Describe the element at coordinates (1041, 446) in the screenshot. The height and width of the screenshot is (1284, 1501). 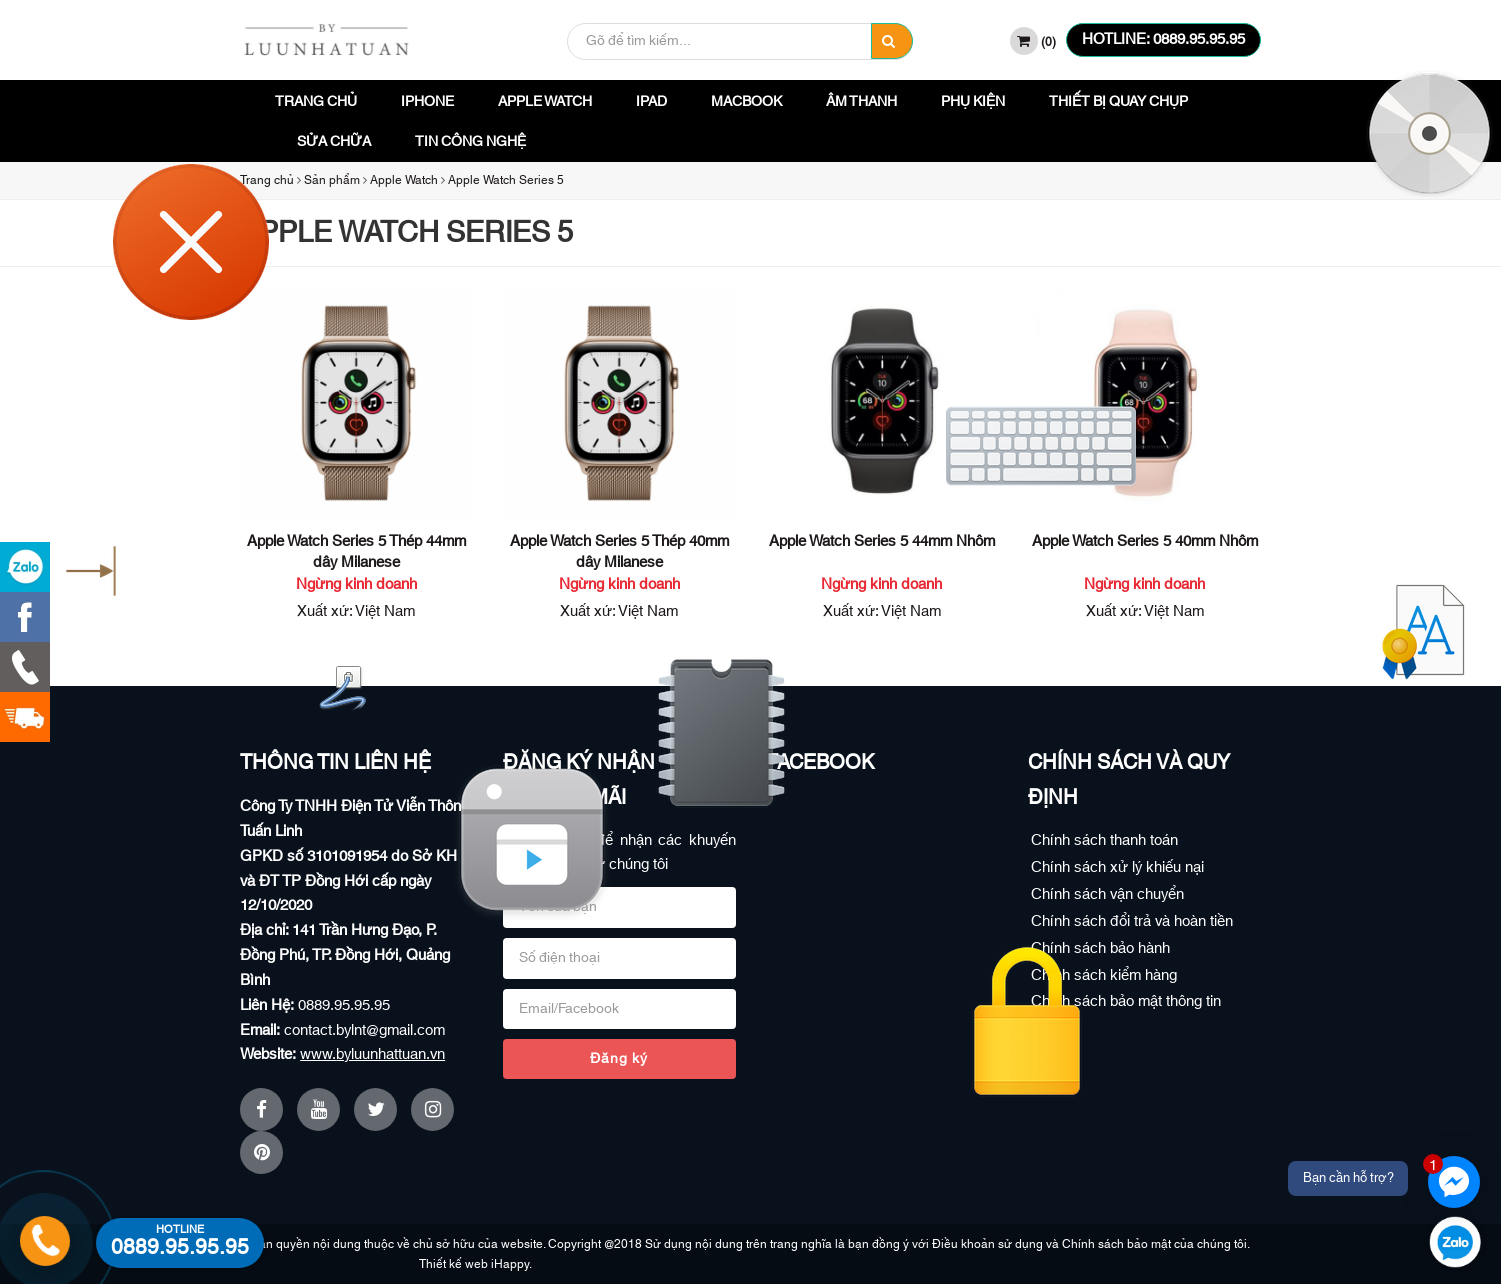
I see `access keyboard settings` at that location.